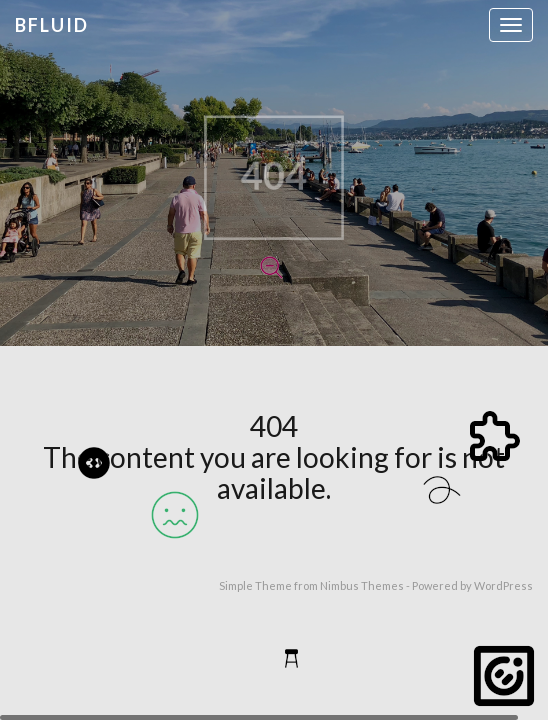 The height and width of the screenshot is (720, 548). Describe the element at coordinates (440, 490) in the screenshot. I see `freehand drawing or sketch tool` at that location.